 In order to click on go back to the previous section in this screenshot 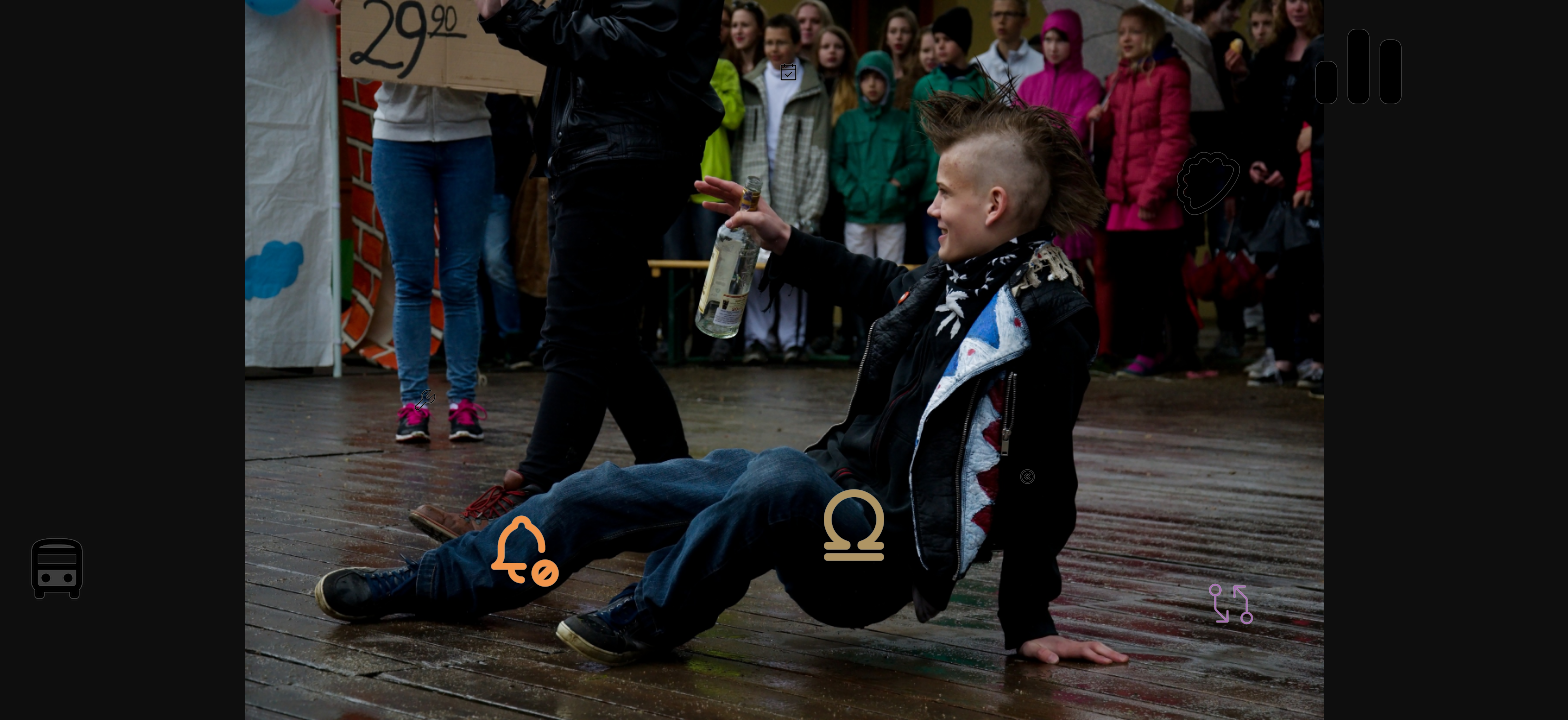, I will do `click(1027, 476)`.